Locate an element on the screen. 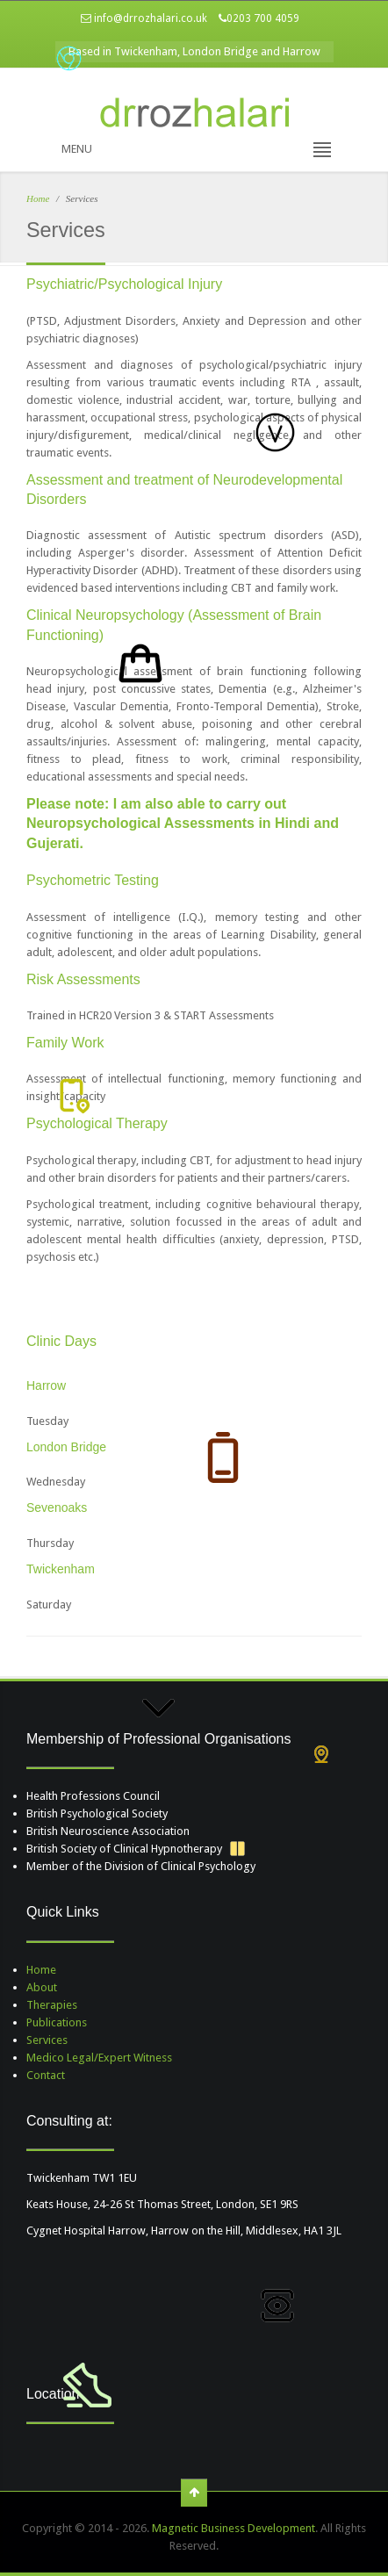 The height and width of the screenshot is (2576, 388). view device location on map is located at coordinates (71, 1095).